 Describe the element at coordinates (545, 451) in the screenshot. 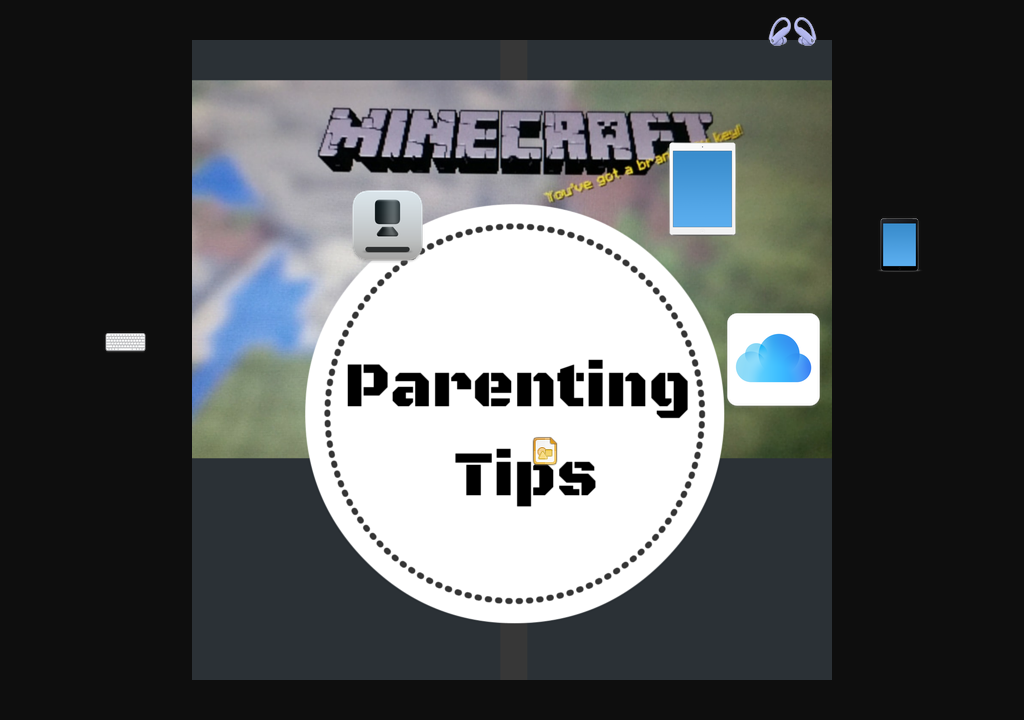

I see `open a vector graphics document` at that location.